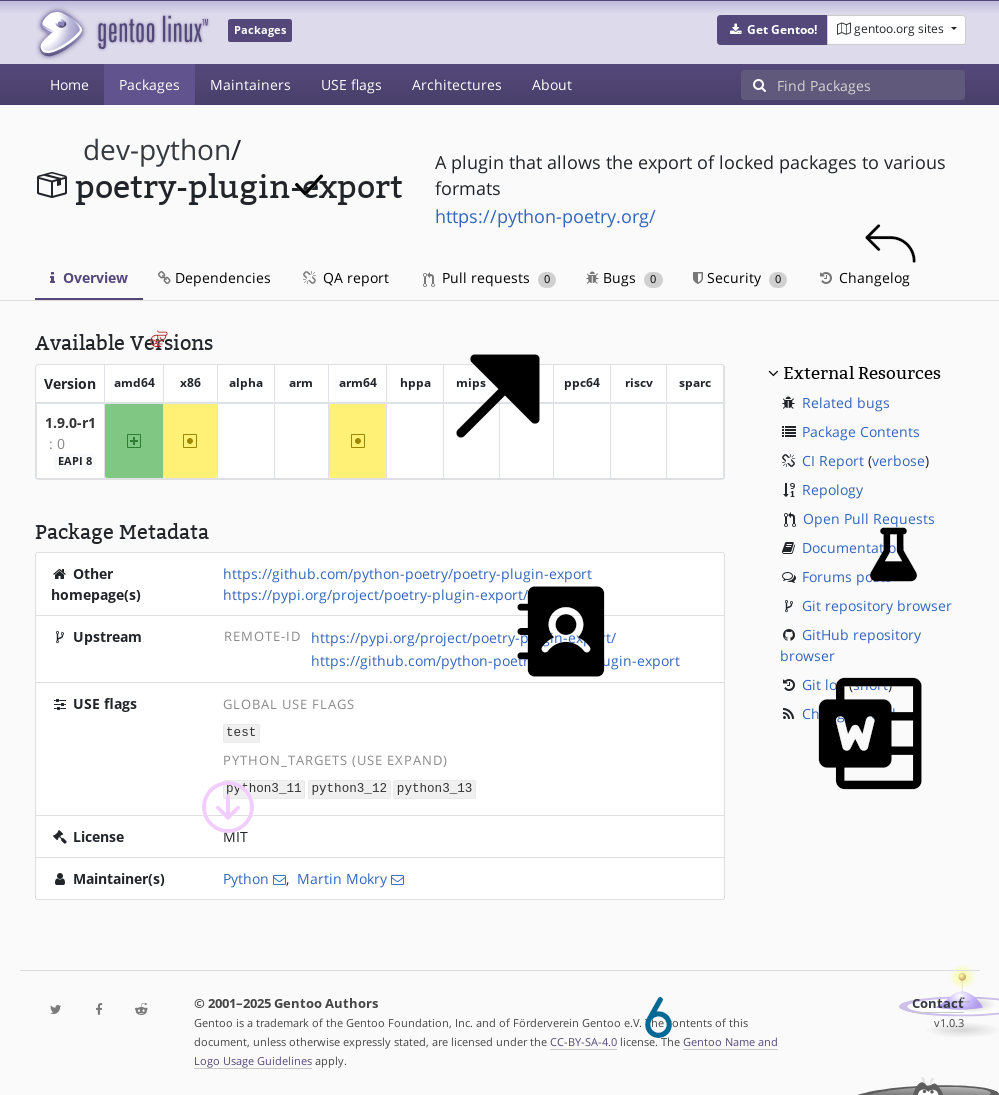 The width and height of the screenshot is (999, 1095). What do you see at coordinates (498, 396) in the screenshot?
I see `open link in a new tab or window` at bounding box center [498, 396].